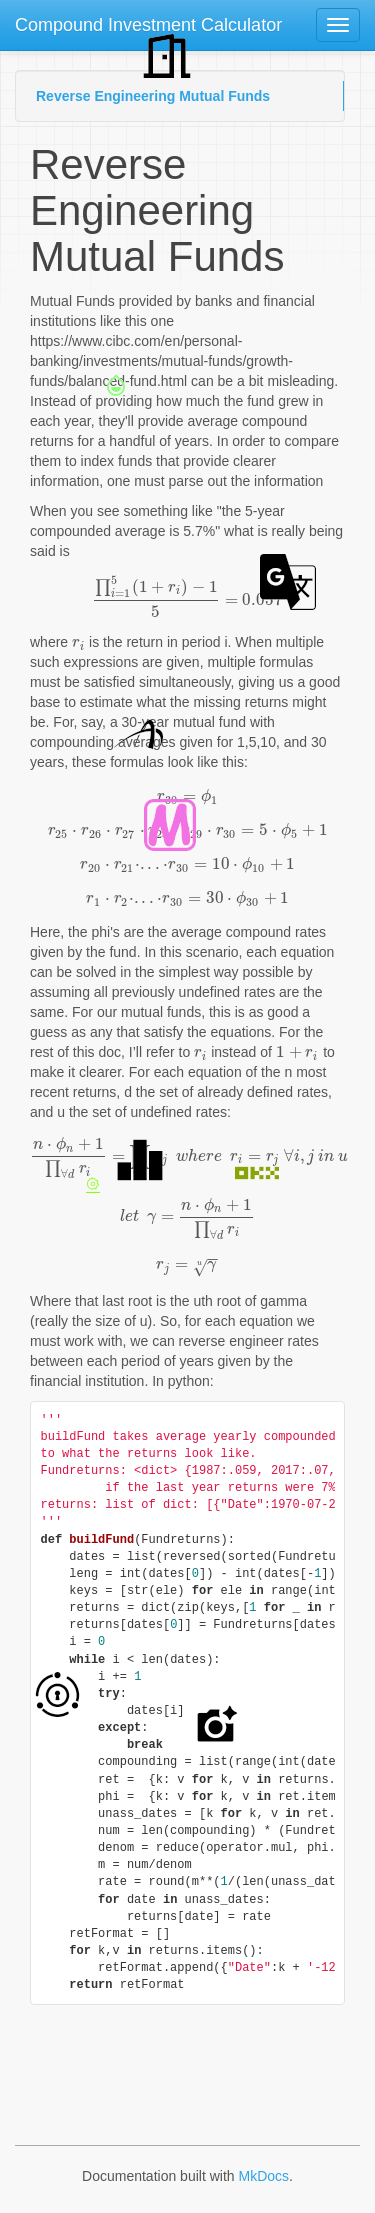 The image size is (375, 2213). I want to click on open MangaUpdates website or app, so click(170, 825).